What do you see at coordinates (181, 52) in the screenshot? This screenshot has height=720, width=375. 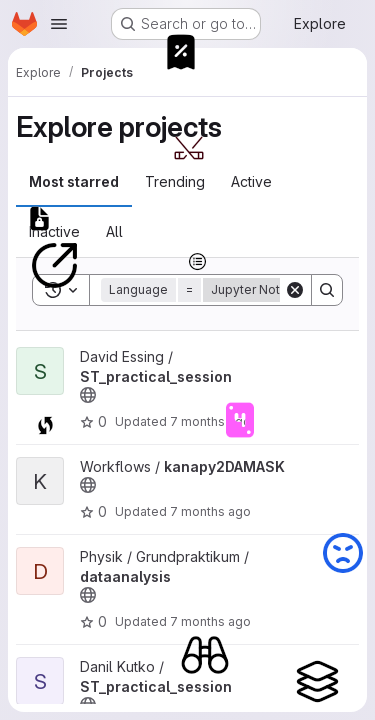 I see `view discount or coupon details` at bounding box center [181, 52].